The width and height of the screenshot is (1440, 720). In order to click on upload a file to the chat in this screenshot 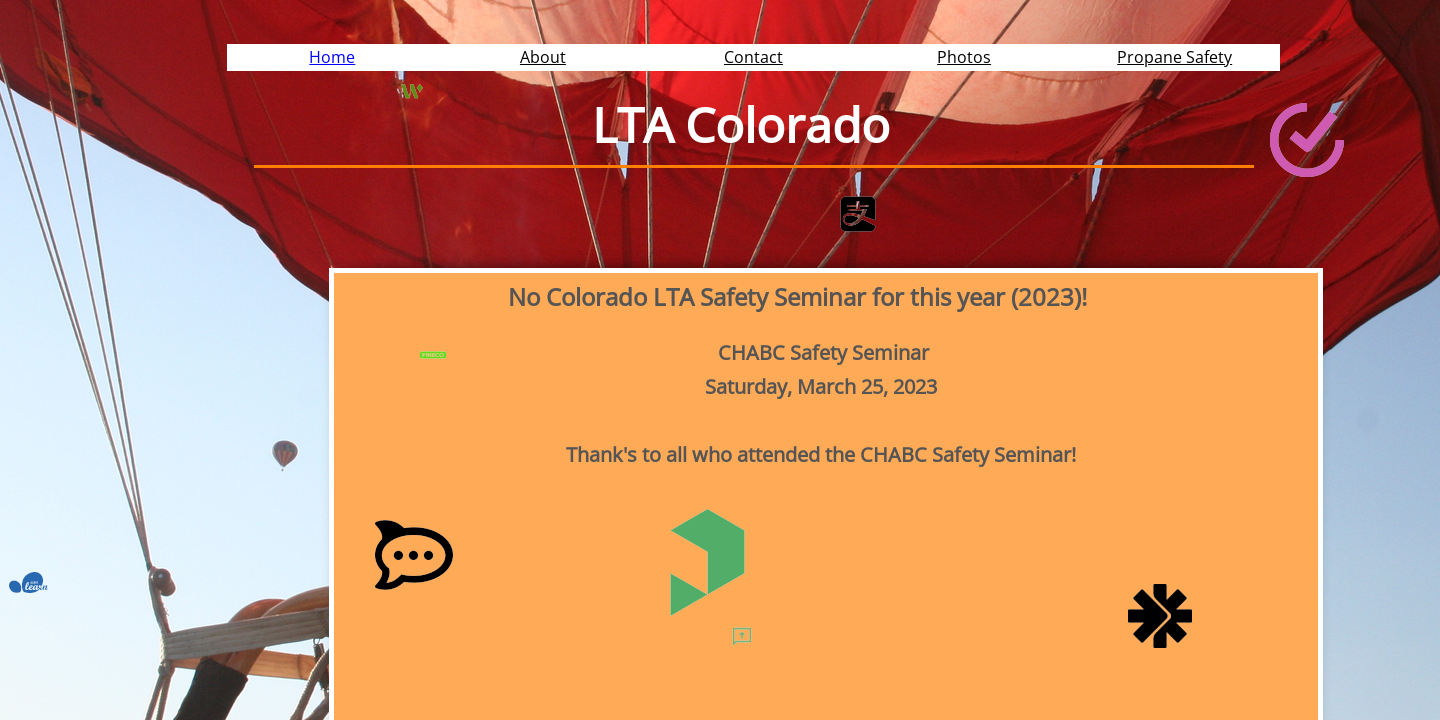, I will do `click(742, 636)`.